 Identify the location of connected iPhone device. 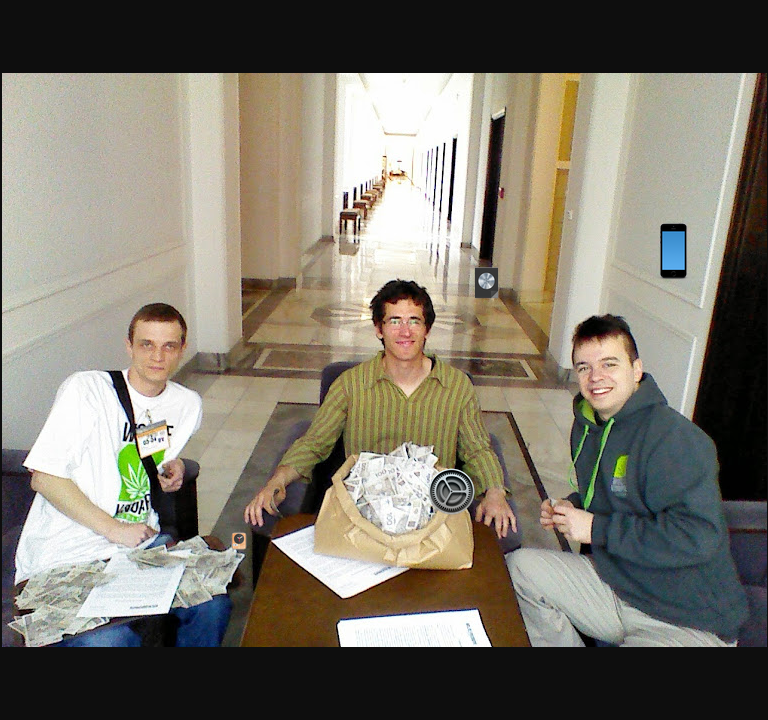
(673, 251).